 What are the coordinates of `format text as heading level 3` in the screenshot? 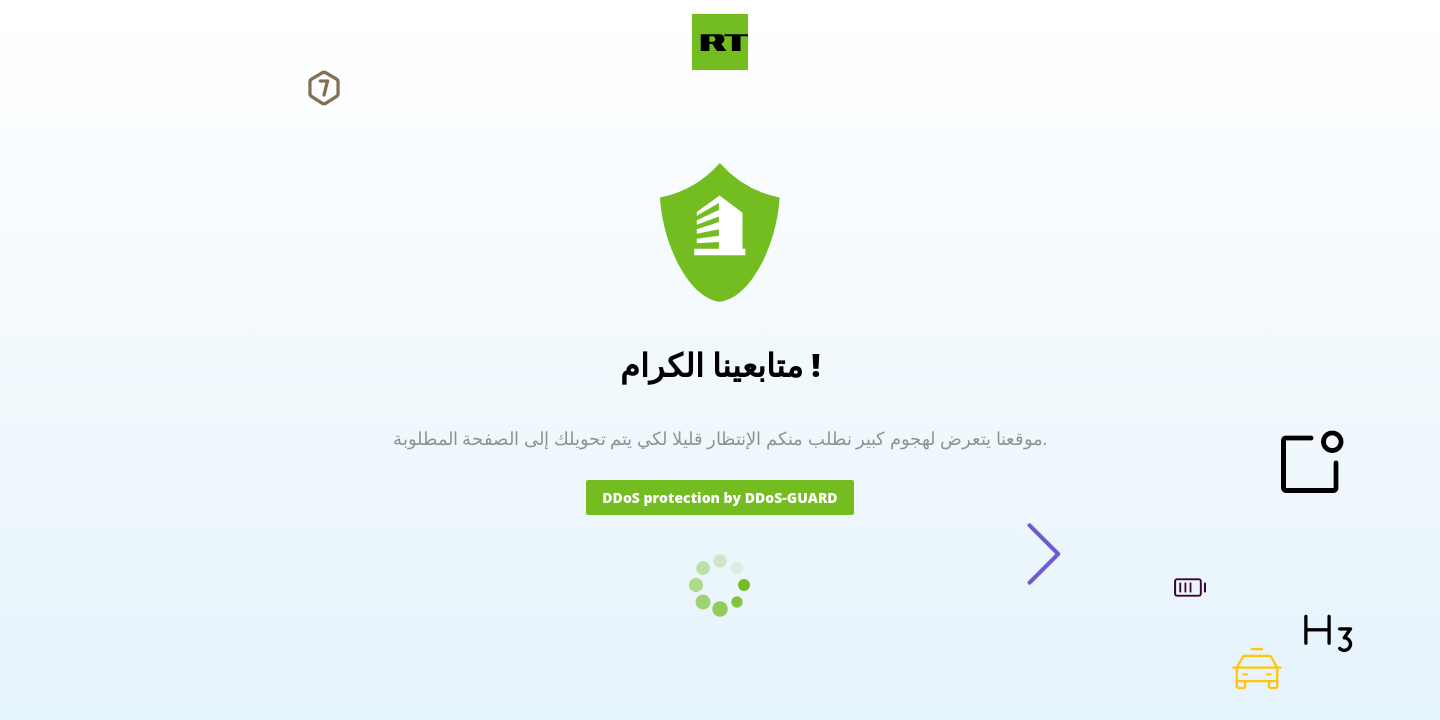 It's located at (1325, 632).